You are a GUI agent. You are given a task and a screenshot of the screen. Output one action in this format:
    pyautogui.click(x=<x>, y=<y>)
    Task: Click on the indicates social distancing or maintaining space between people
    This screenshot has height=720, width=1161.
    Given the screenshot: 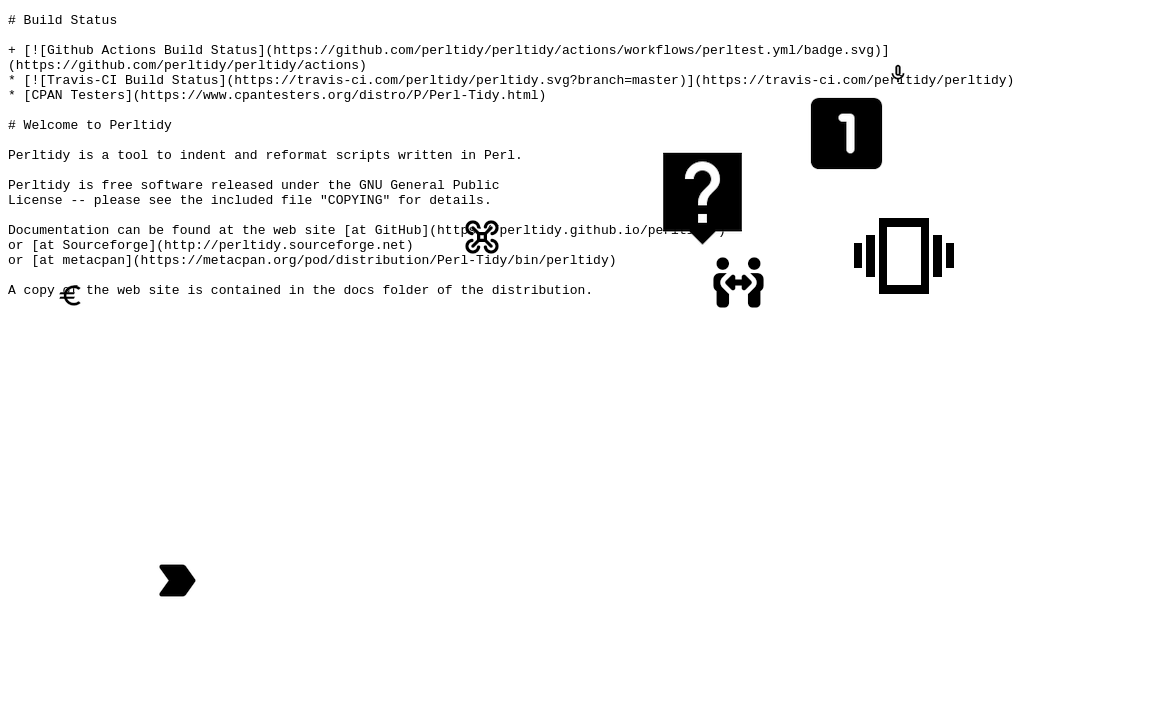 What is the action you would take?
    pyautogui.click(x=738, y=282)
    